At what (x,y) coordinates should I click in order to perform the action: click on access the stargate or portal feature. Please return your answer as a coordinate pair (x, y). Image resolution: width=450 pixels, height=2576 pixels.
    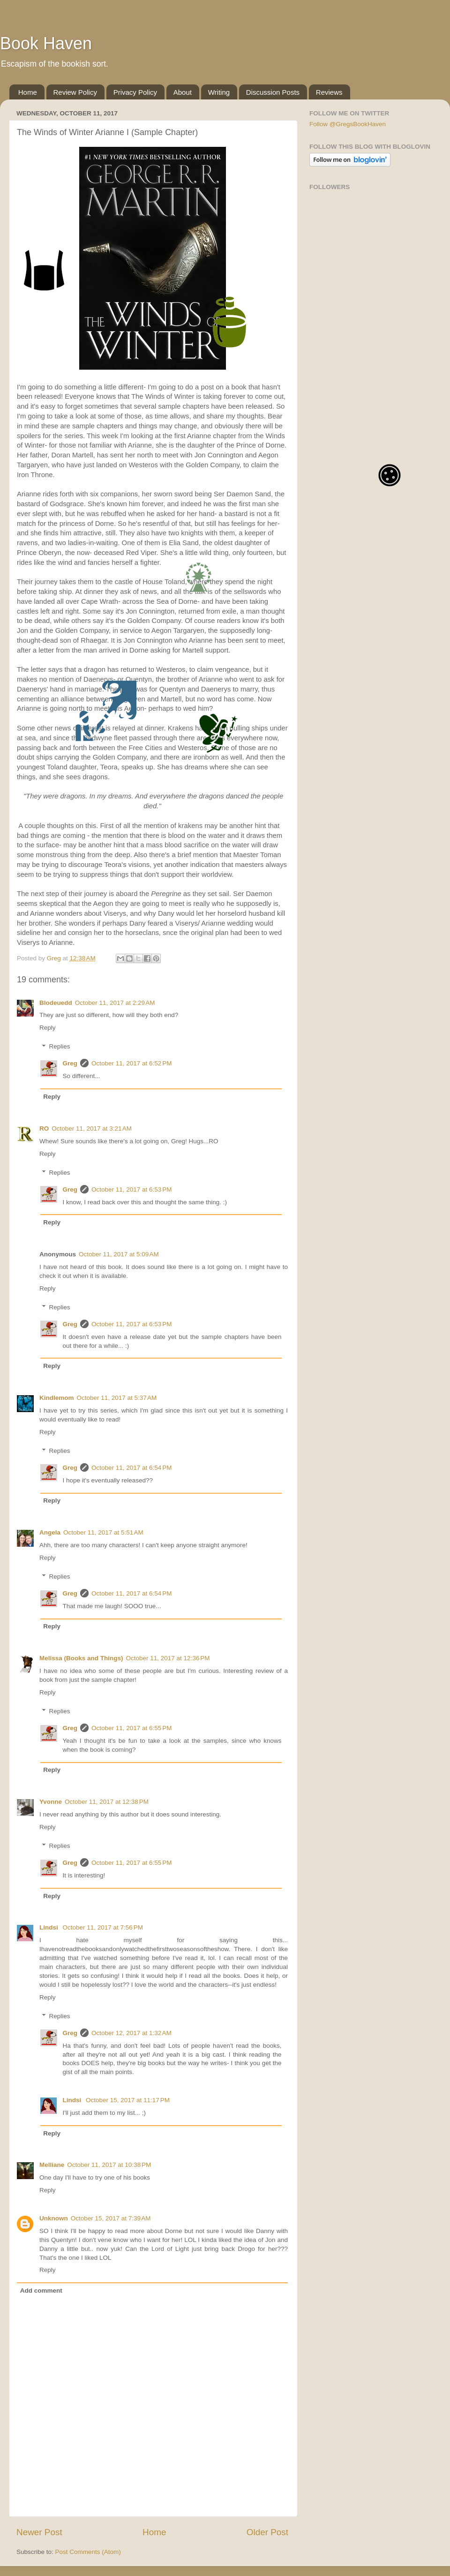
    Looking at the image, I should click on (198, 577).